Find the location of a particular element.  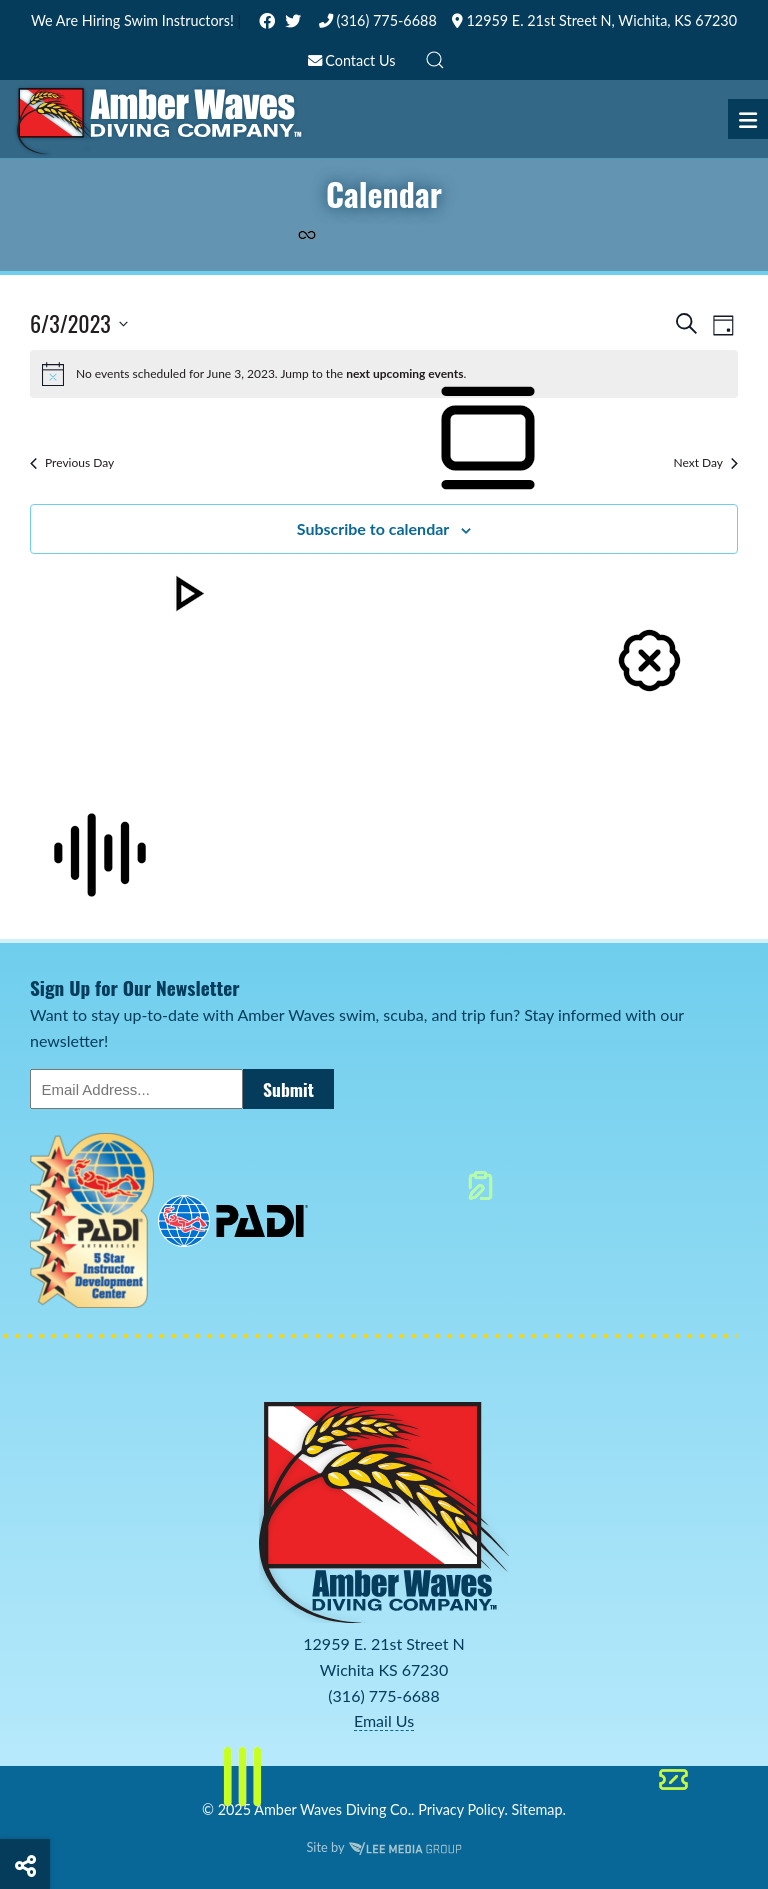

play media content is located at coordinates (186, 593).